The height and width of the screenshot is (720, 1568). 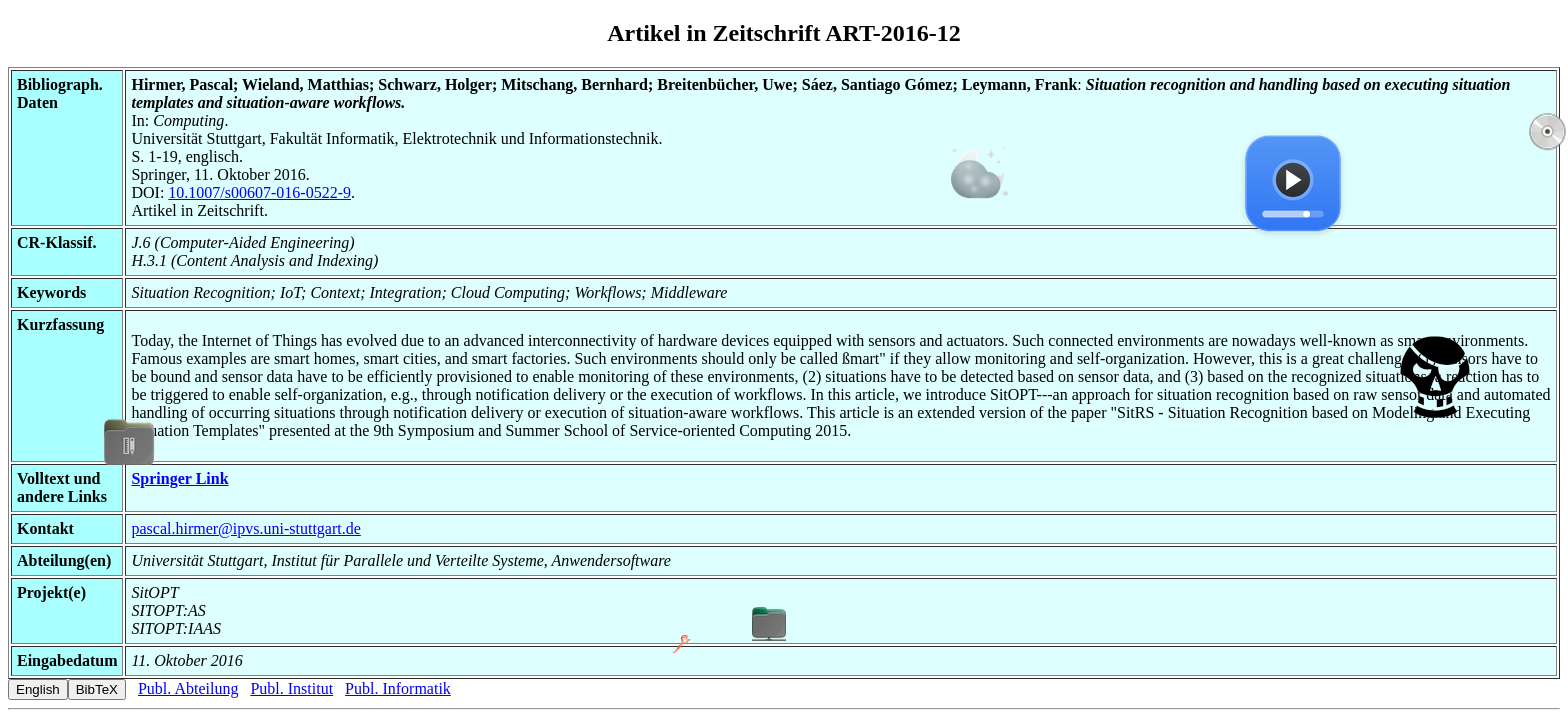 What do you see at coordinates (129, 442) in the screenshot?
I see `access folder containing document templates` at bounding box center [129, 442].